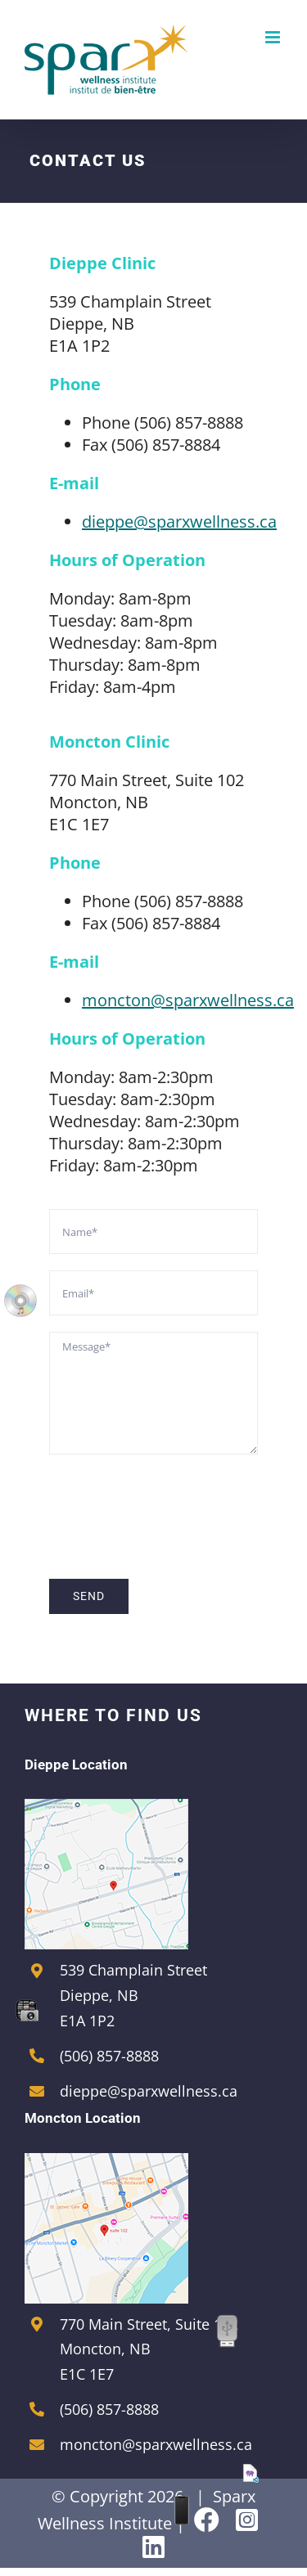 The width and height of the screenshot is (307, 2576). I want to click on audio CD or music disc detected, so click(20, 1301).